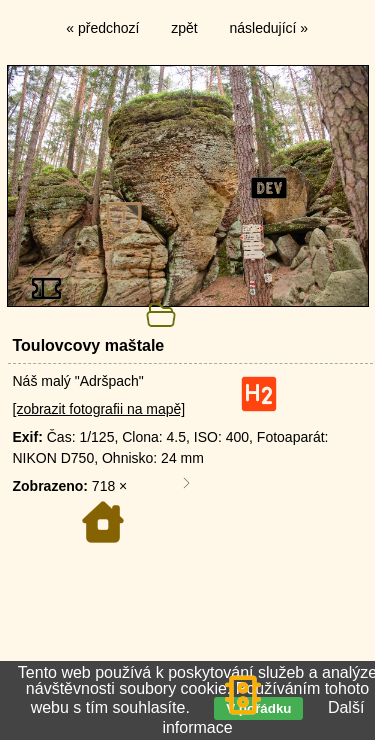 The width and height of the screenshot is (375, 740). Describe the element at coordinates (186, 483) in the screenshot. I see `navigate to the next item or page` at that location.